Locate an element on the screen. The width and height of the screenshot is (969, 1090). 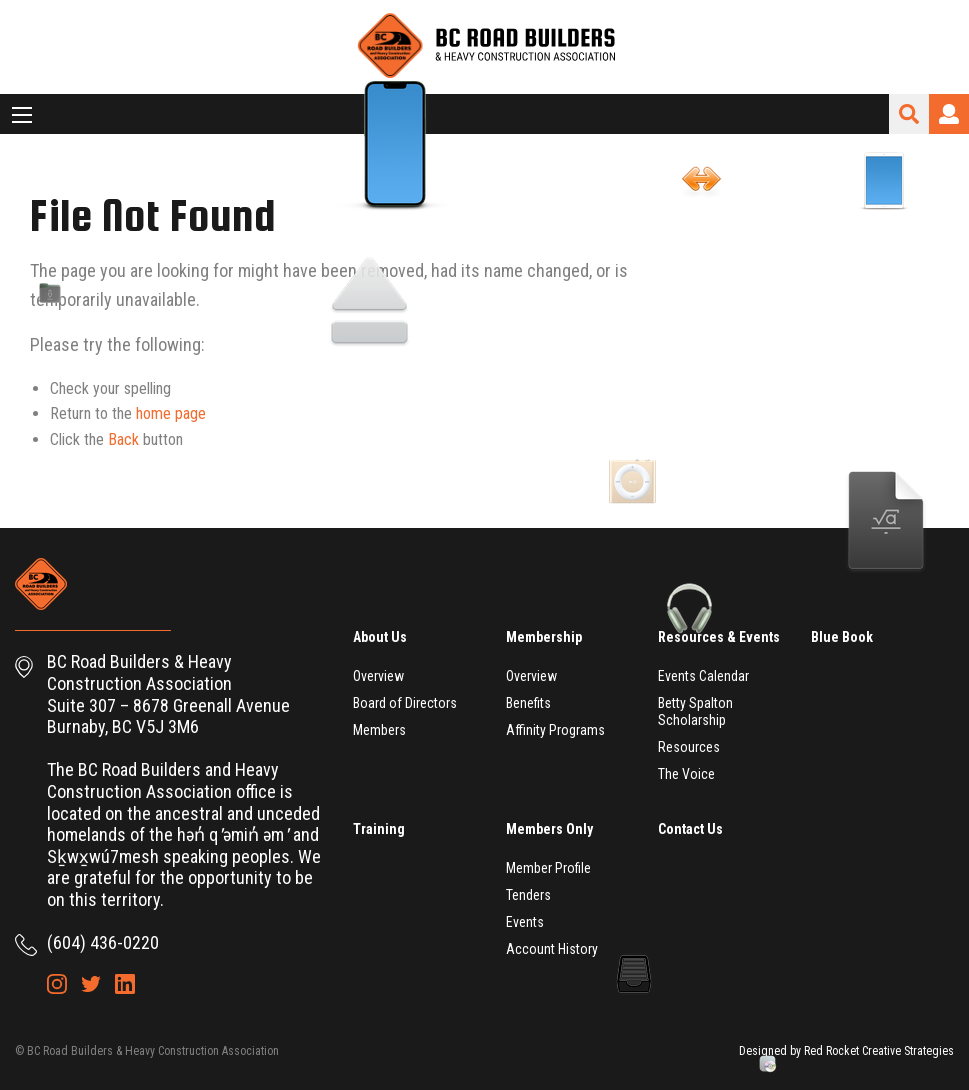
eject a disc or removable media is located at coordinates (369, 300).